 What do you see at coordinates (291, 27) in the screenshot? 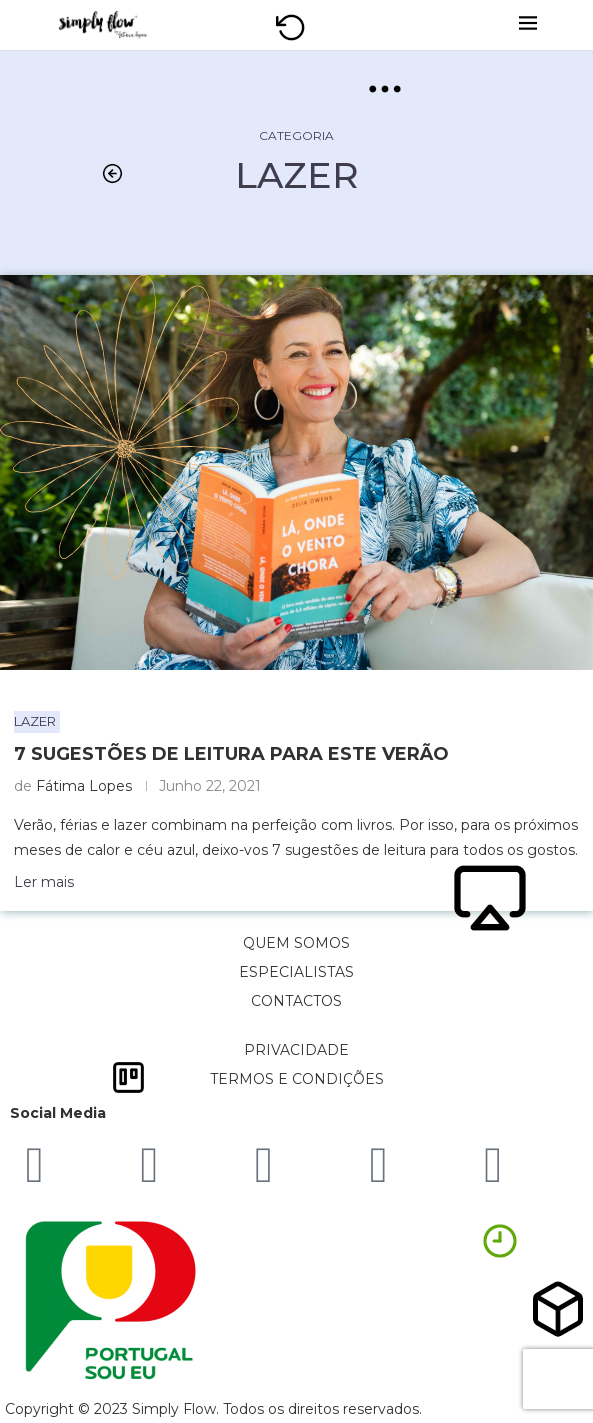
I see `undo last action` at bounding box center [291, 27].